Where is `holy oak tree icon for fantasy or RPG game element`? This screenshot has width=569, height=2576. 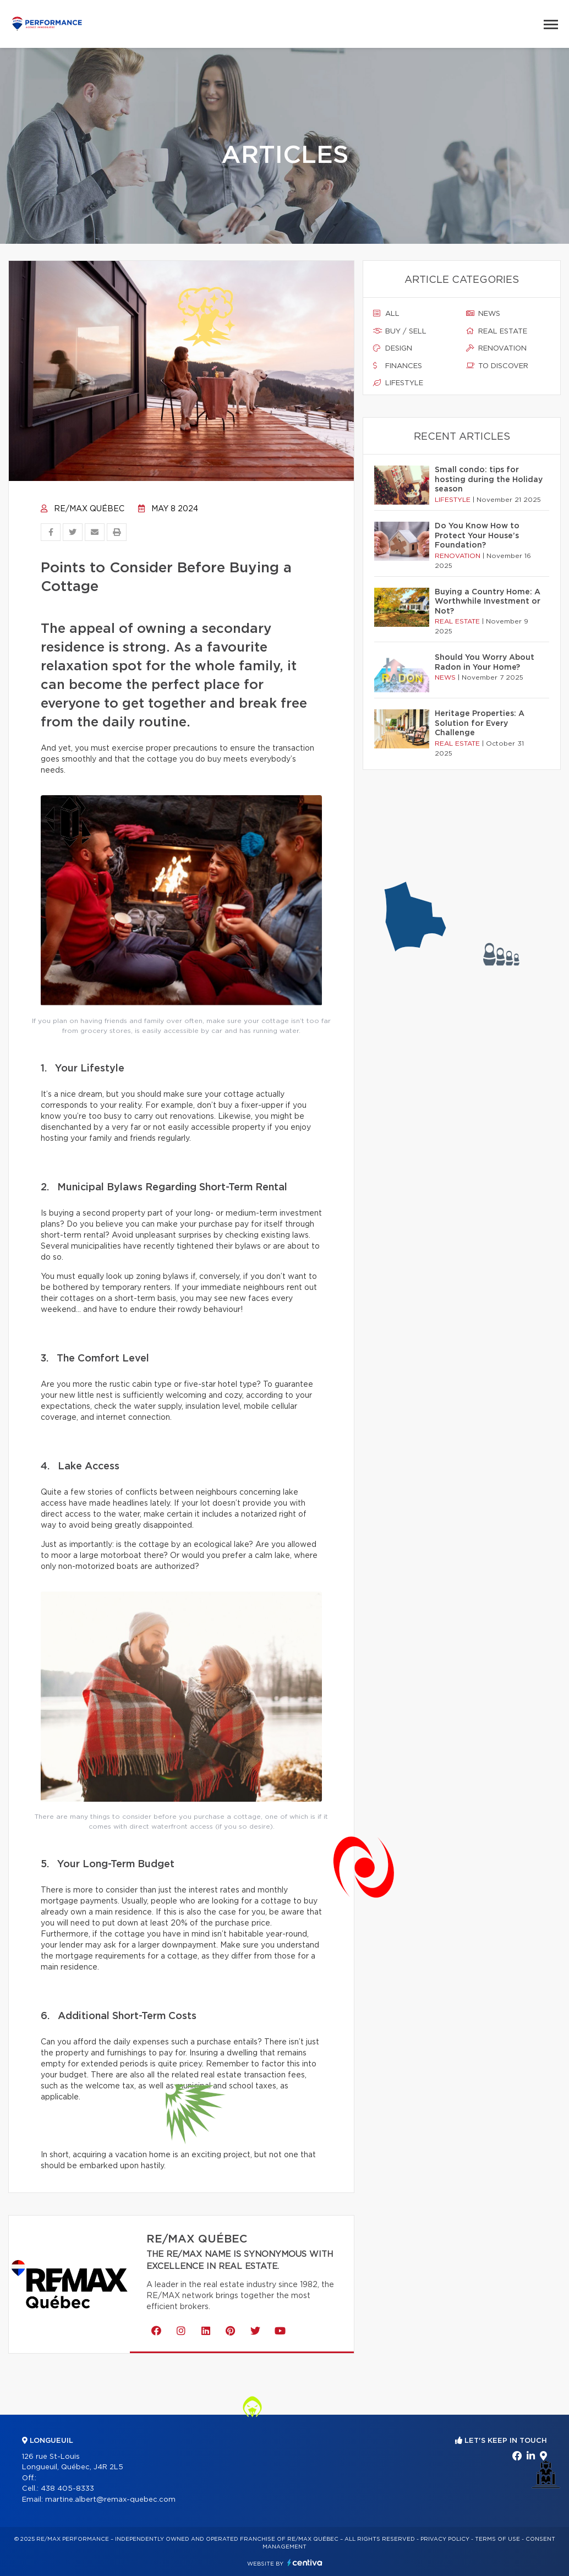 holy oak tree icon for fantasy or RPG game element is located at coordinates (206, 316).